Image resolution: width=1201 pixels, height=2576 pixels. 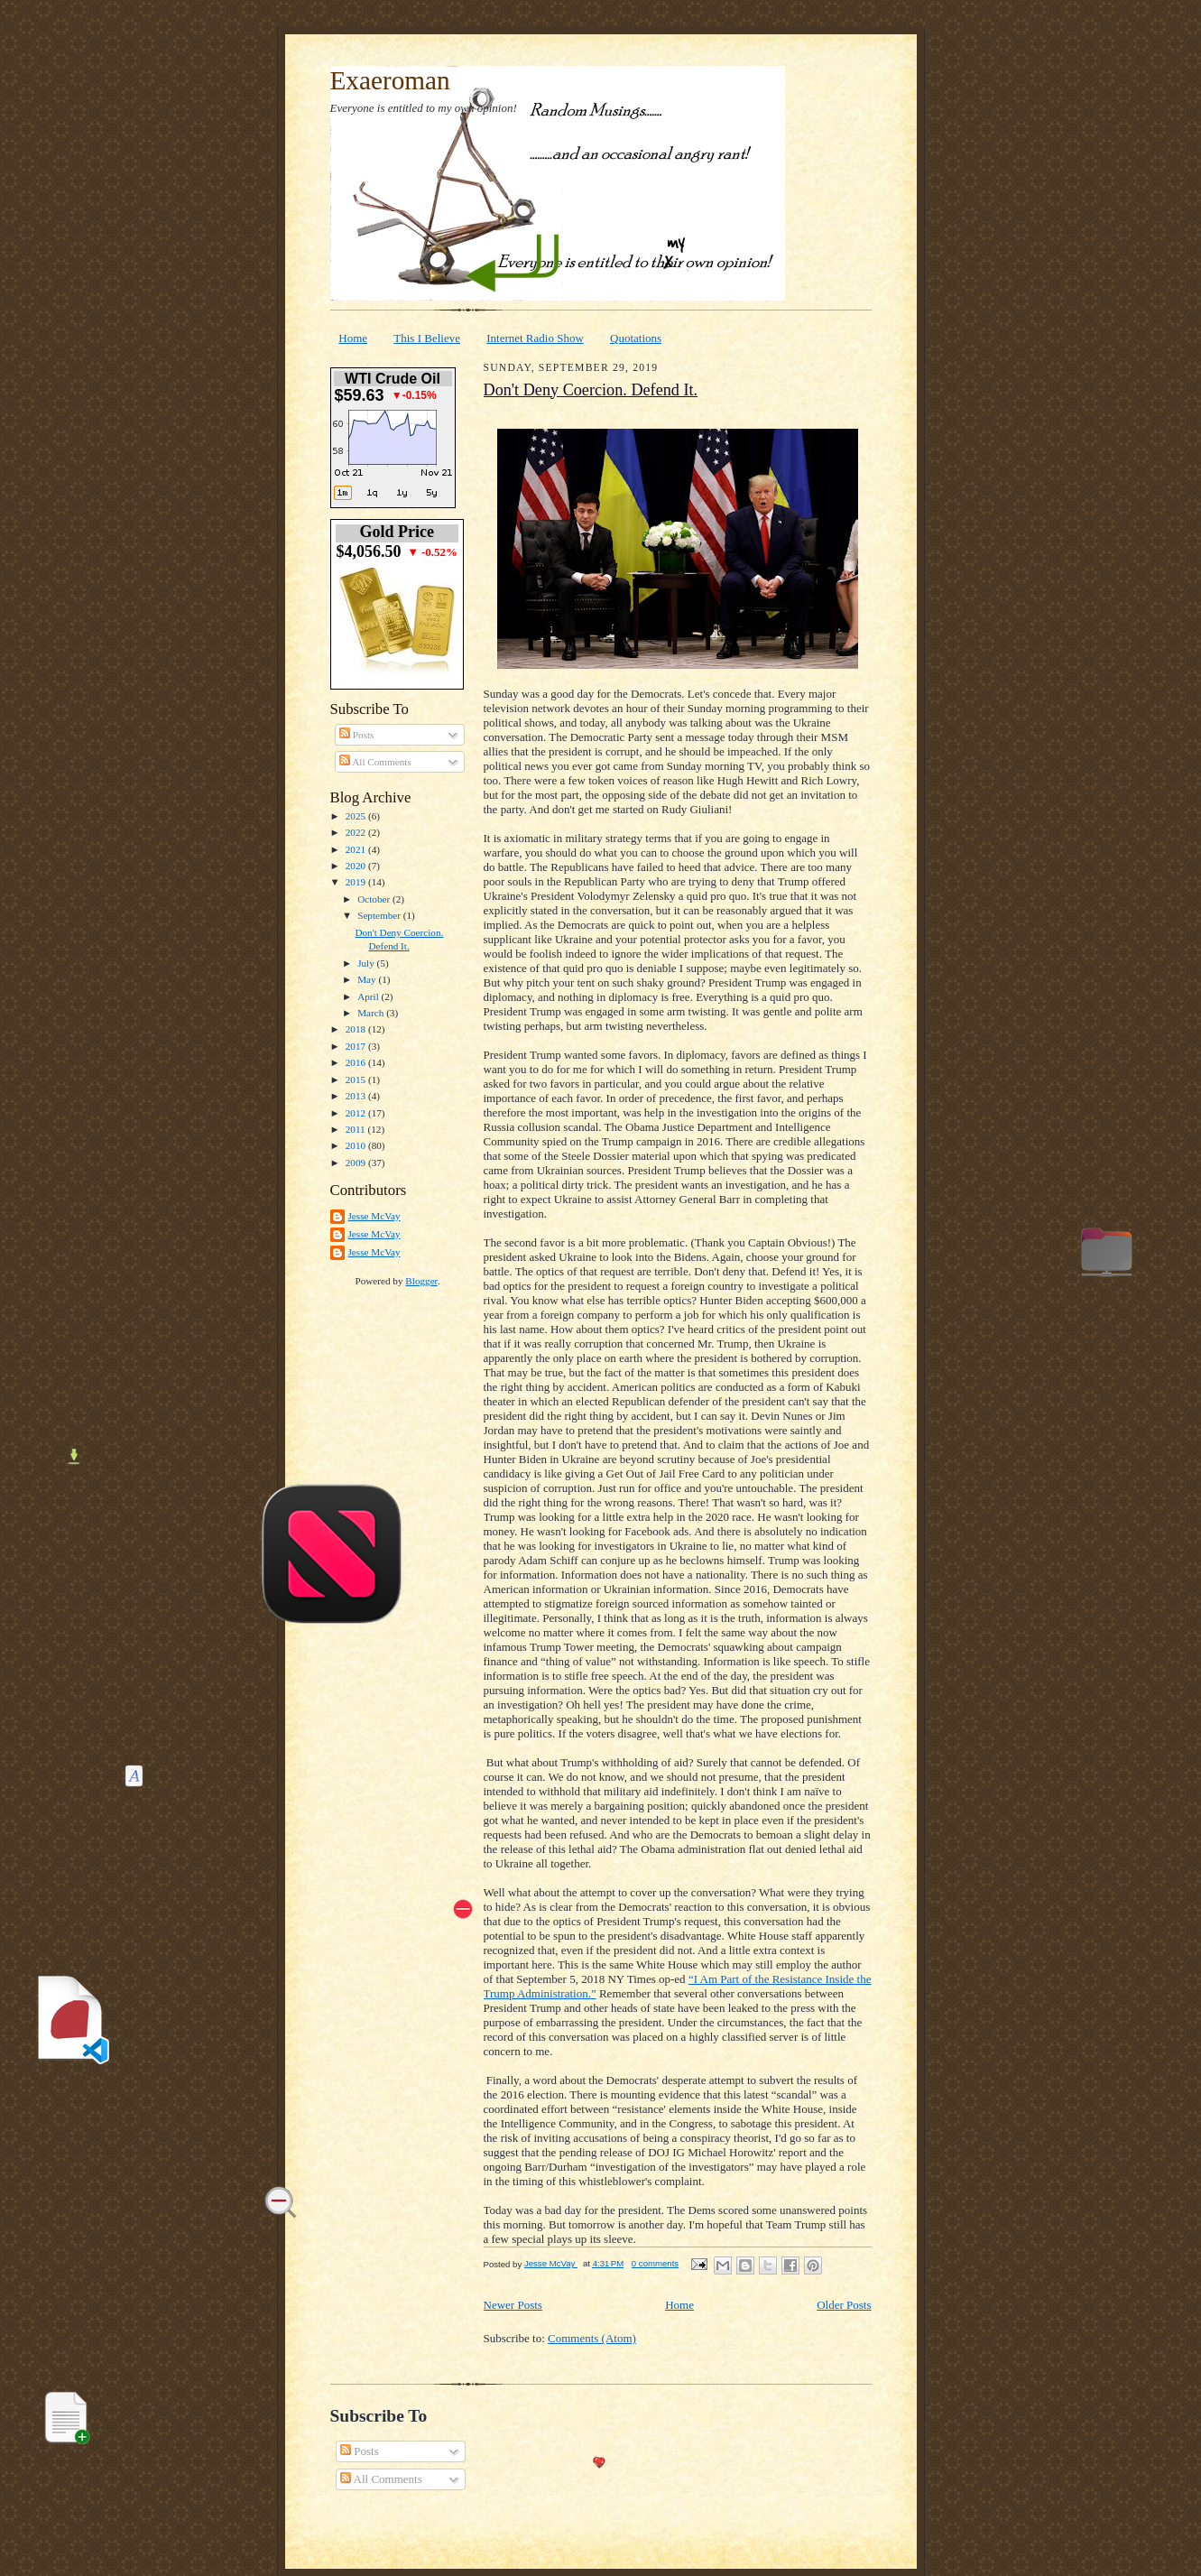 I want to click on indicates an error or failed action, so click(x=463, y=1909).